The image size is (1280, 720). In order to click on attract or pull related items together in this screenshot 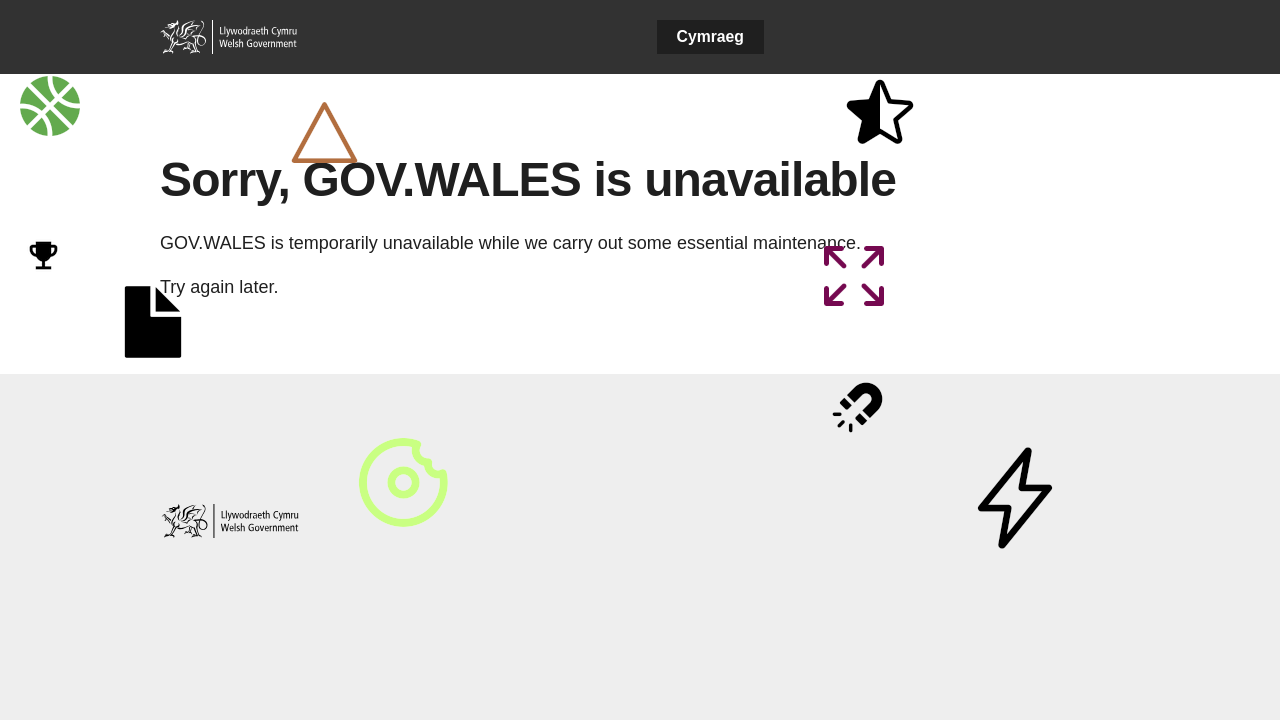, I will do `click(858, 407)`.